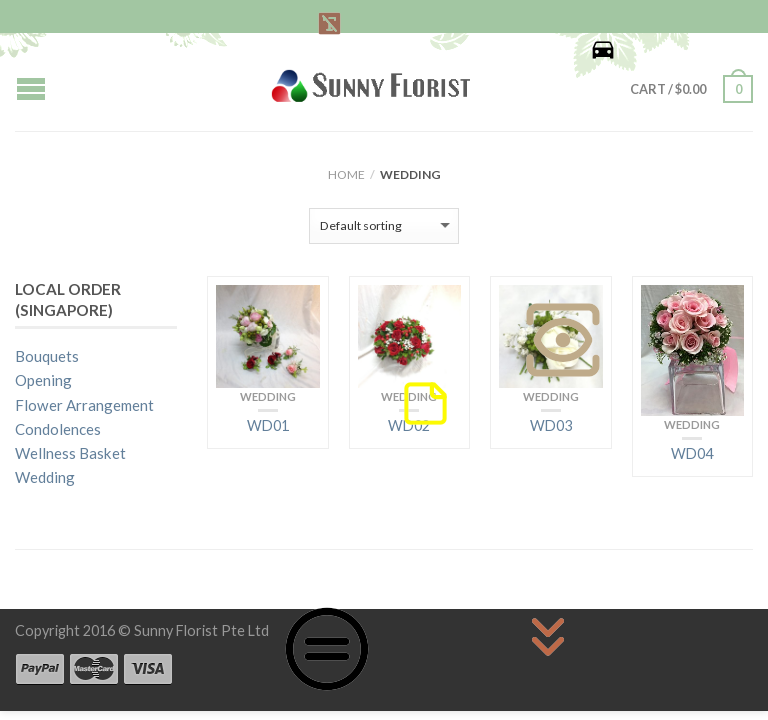 Image resolution: width=768 pixels, height=720 pixels. Describe the element at coordinates (329, 23) in the screenshot. I see `disable text formatting` at that location.